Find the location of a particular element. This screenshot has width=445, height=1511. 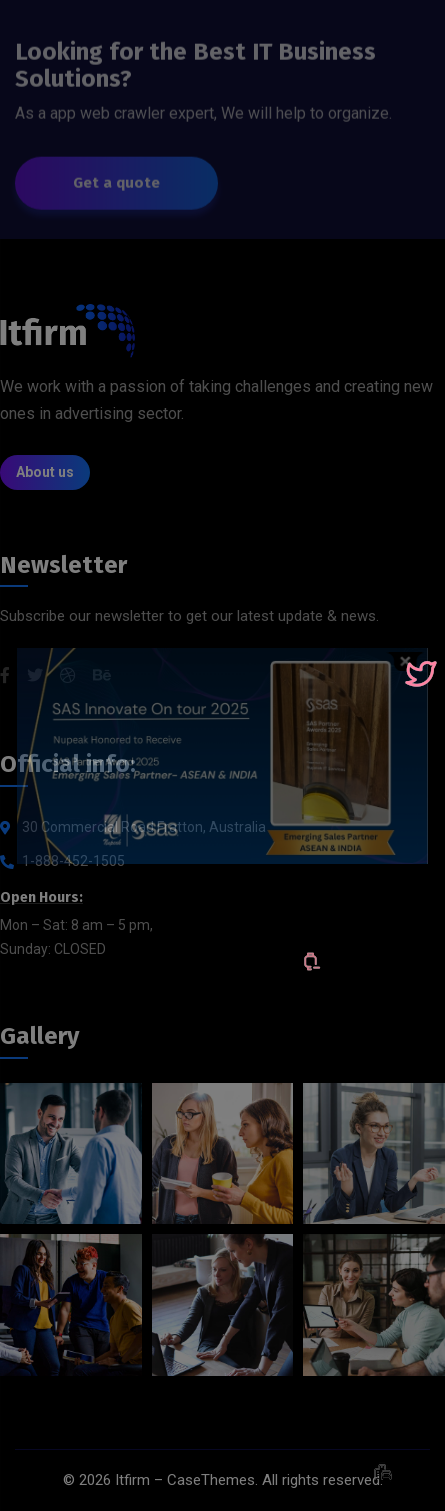

share to twitter is located at coordinates (421, 674).